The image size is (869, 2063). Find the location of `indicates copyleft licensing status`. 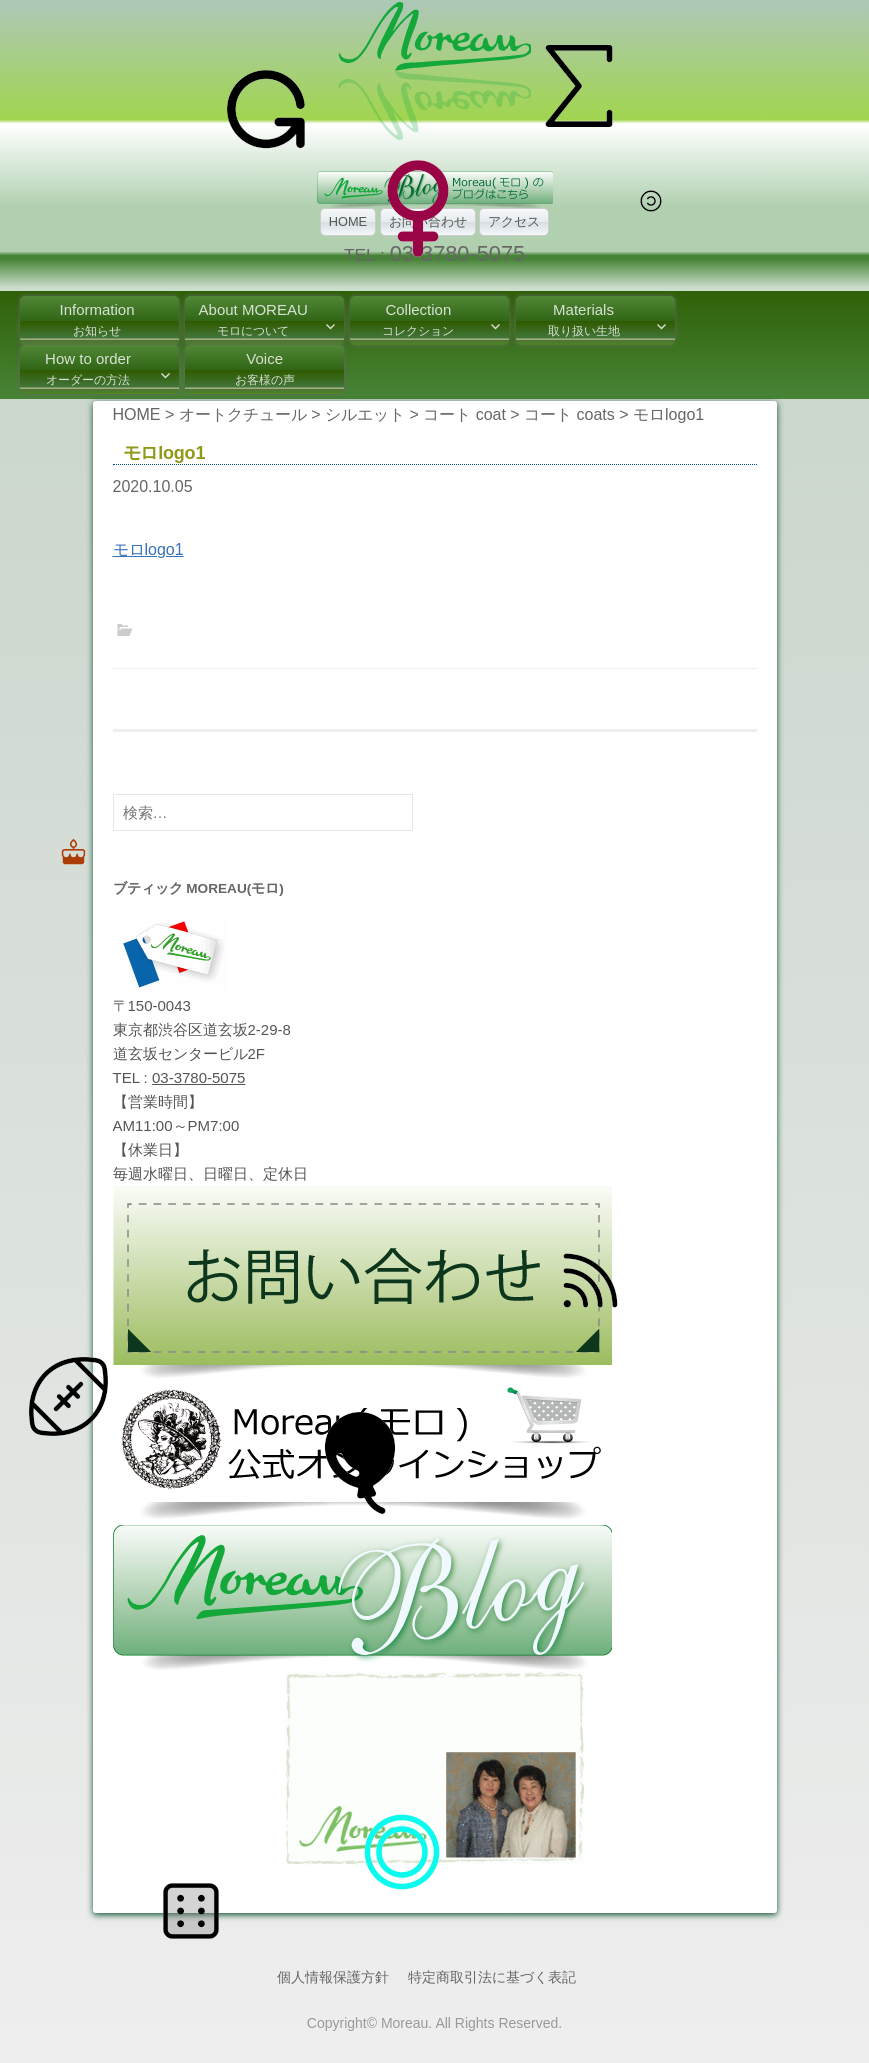

indicates copyleft licensing status is located at coordinates (651, 201).